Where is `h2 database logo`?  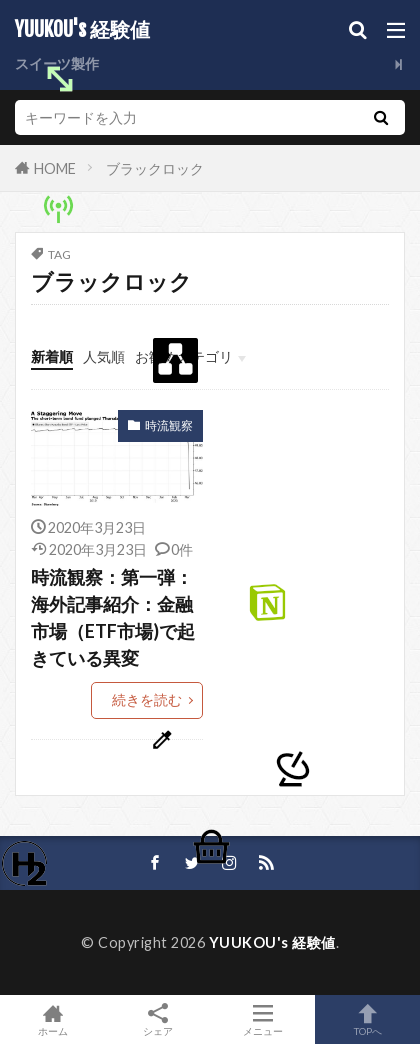
h2 database logo is located at coordinates (24, 863).